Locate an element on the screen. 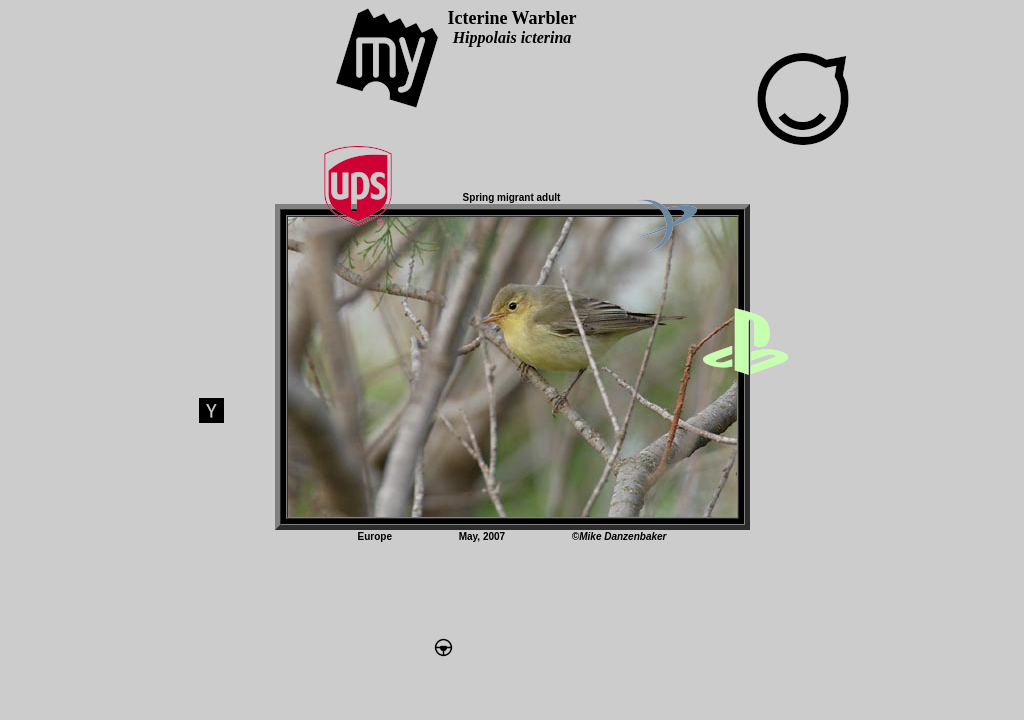  playstation brand logo is located at coordinates (745, 341).